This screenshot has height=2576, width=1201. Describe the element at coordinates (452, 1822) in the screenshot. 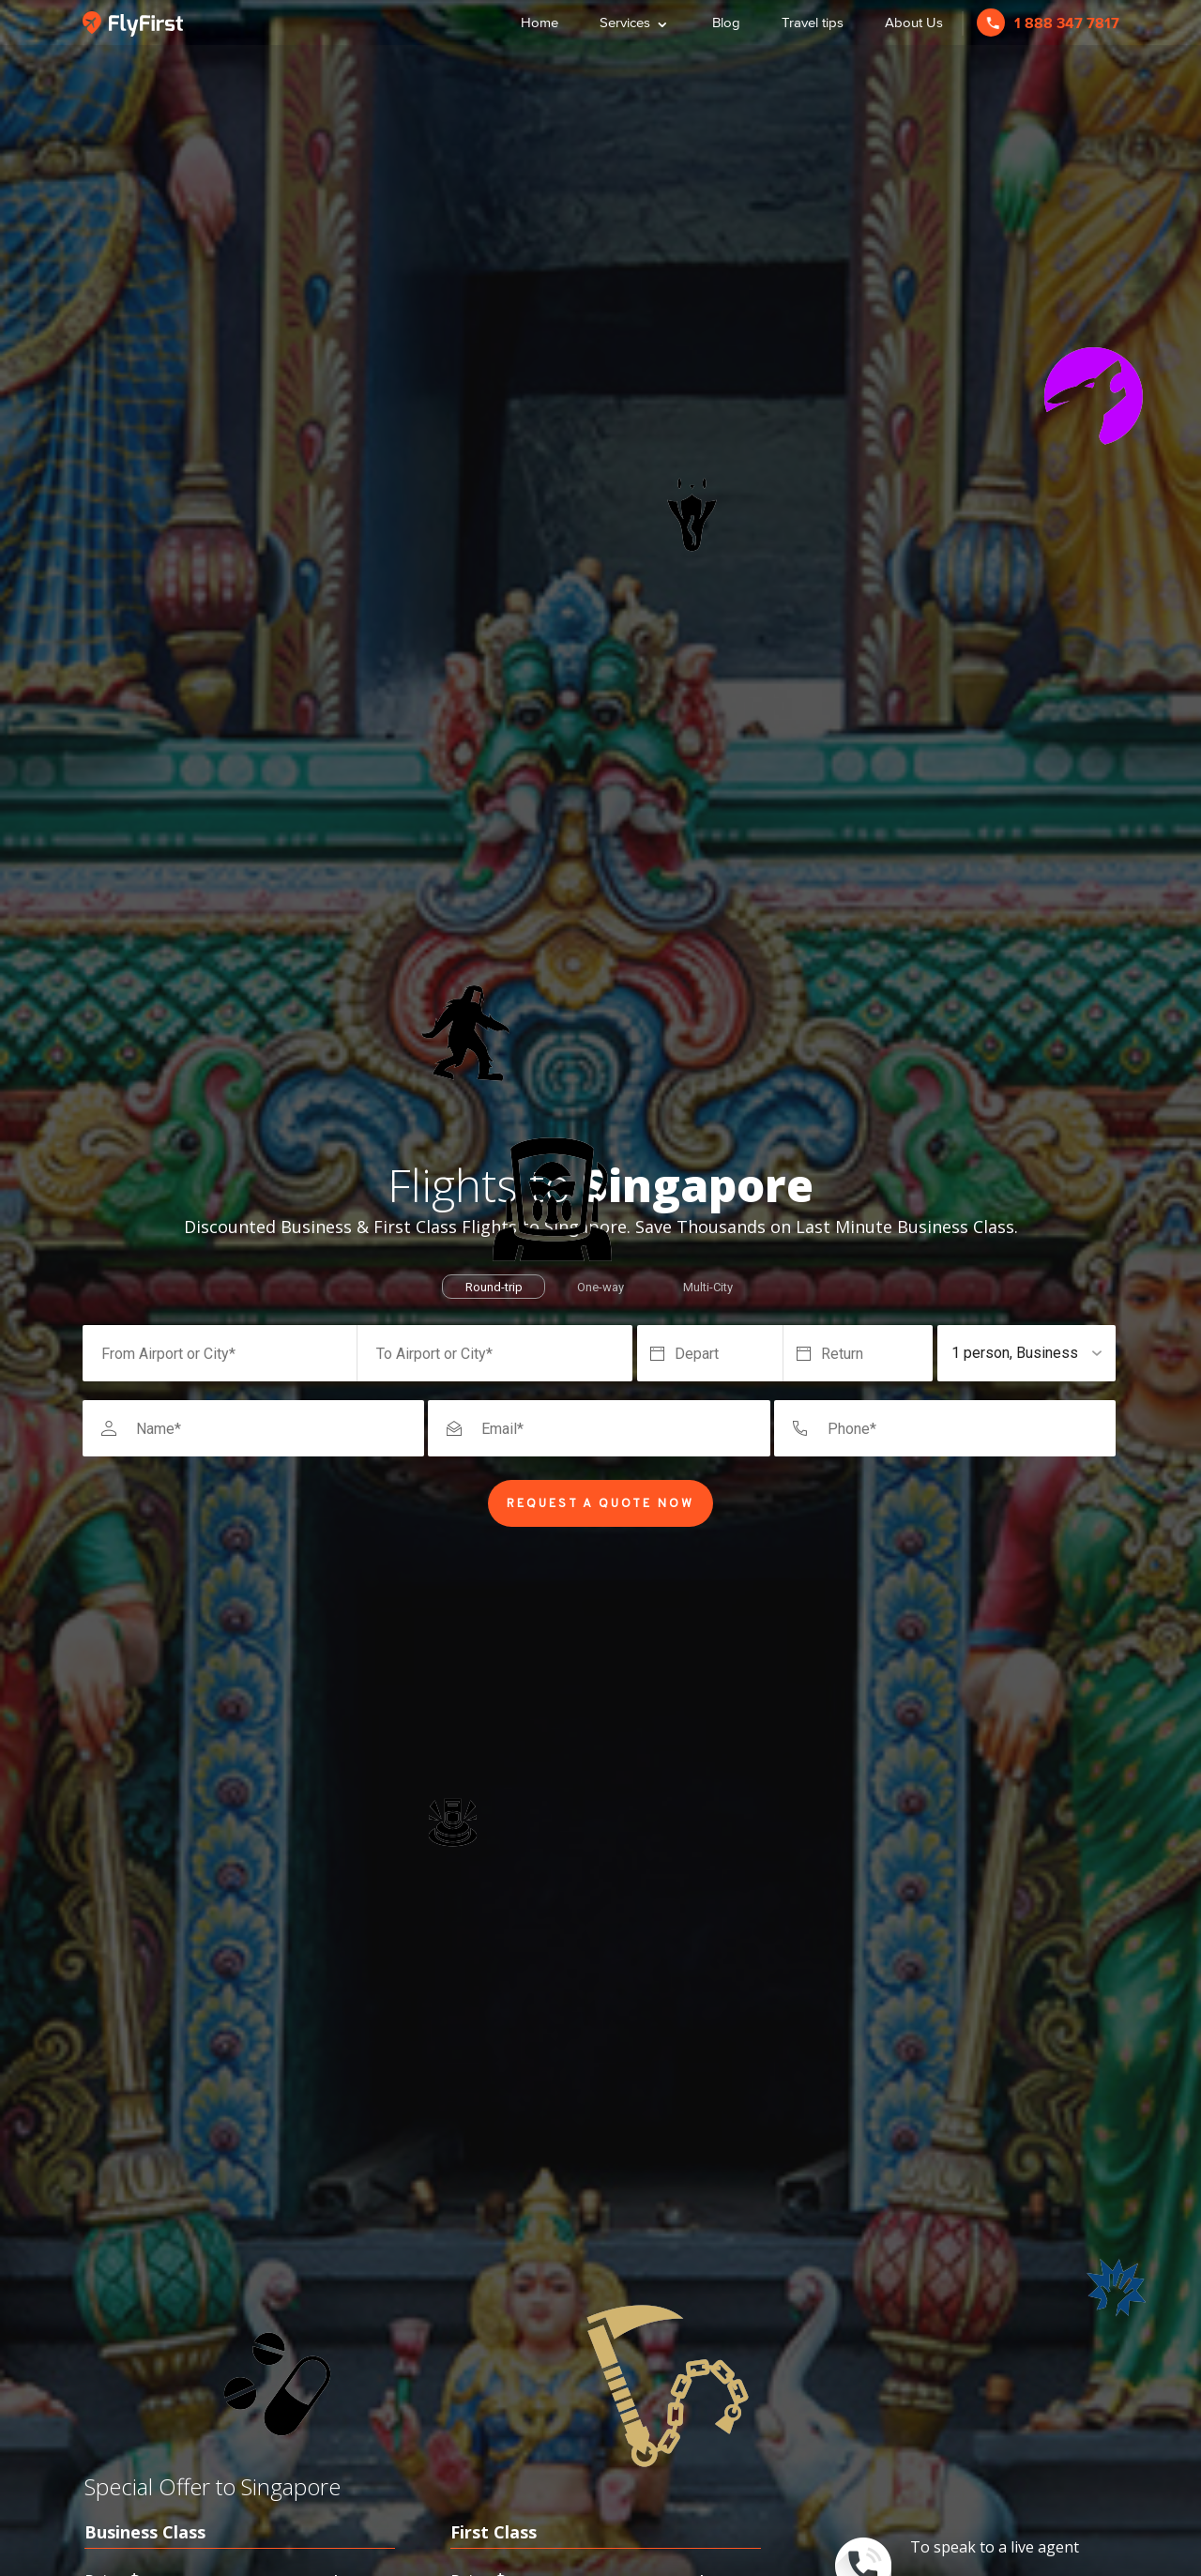

I see `tap to confirm or activate` at that location.